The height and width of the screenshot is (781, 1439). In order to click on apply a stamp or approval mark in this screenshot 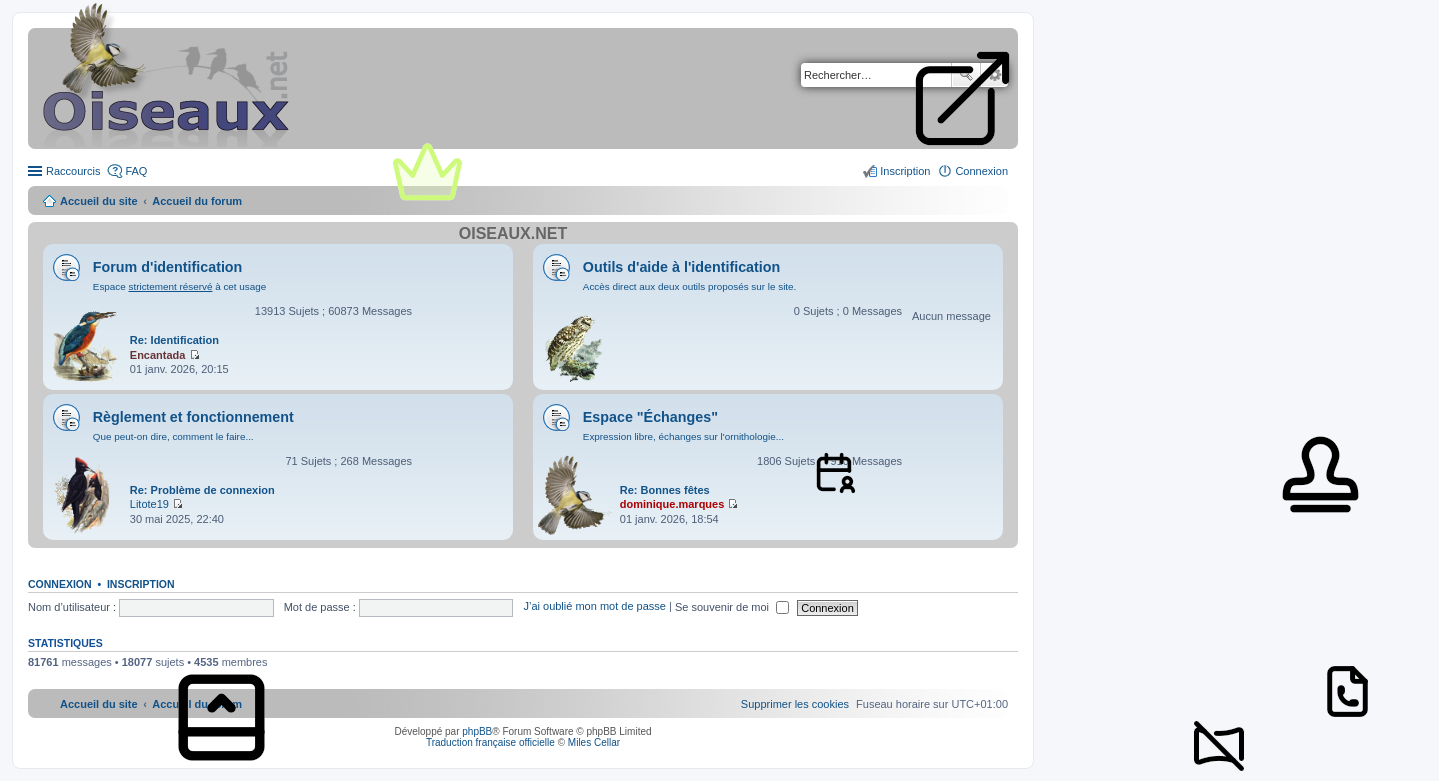, I will do `click(1320, 474)`.